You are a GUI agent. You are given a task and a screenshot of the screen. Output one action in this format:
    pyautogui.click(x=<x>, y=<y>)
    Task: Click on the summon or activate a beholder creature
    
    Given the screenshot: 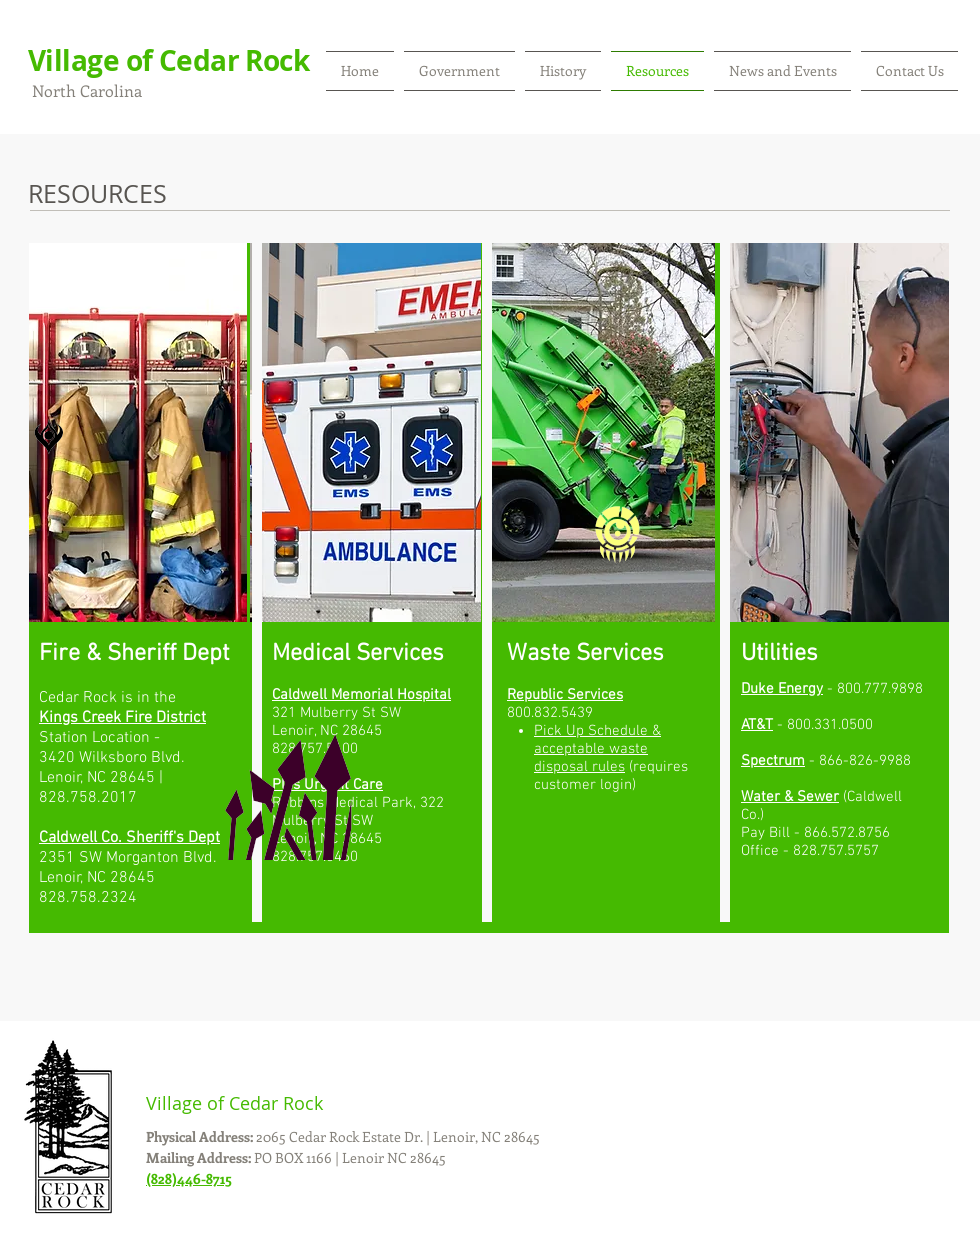 What is the action you would take?
    pyautogui.click(x=617, y=534)
    